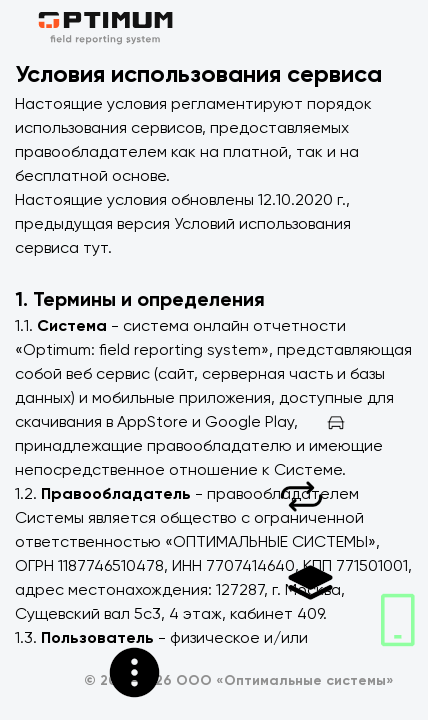 The image size is (428, 720). I want to click on enable repeat mode for playback, so click(301, 496).